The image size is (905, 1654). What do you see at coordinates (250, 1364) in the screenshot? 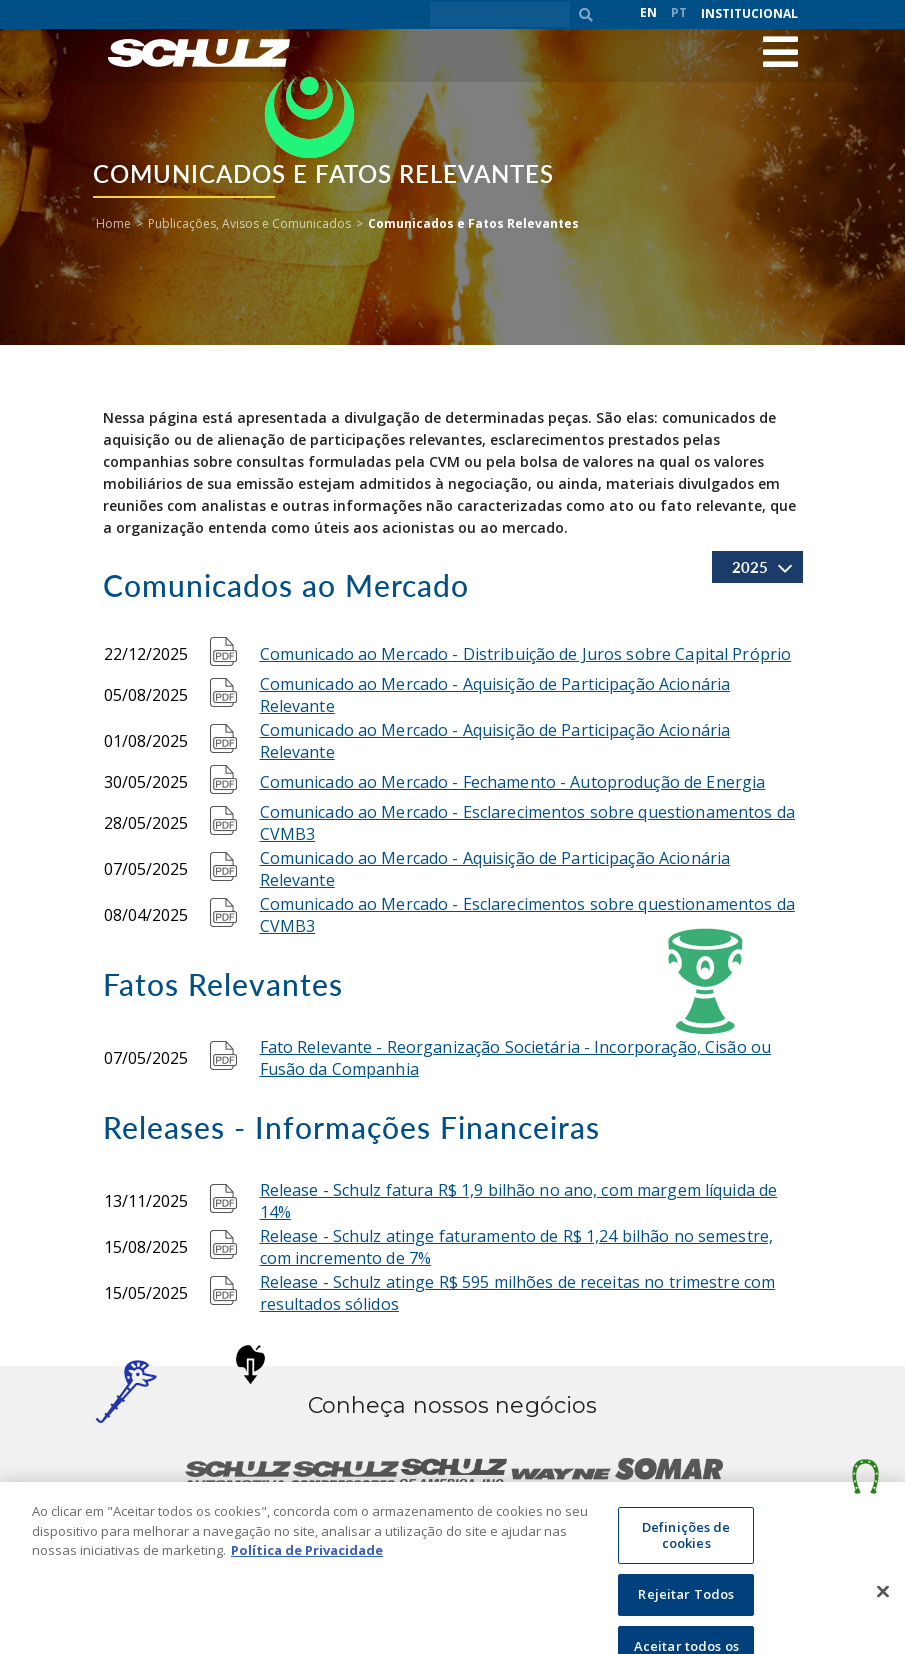
I see `indicates gravitational force or physics simulation` at bounding box center [250, 1364].